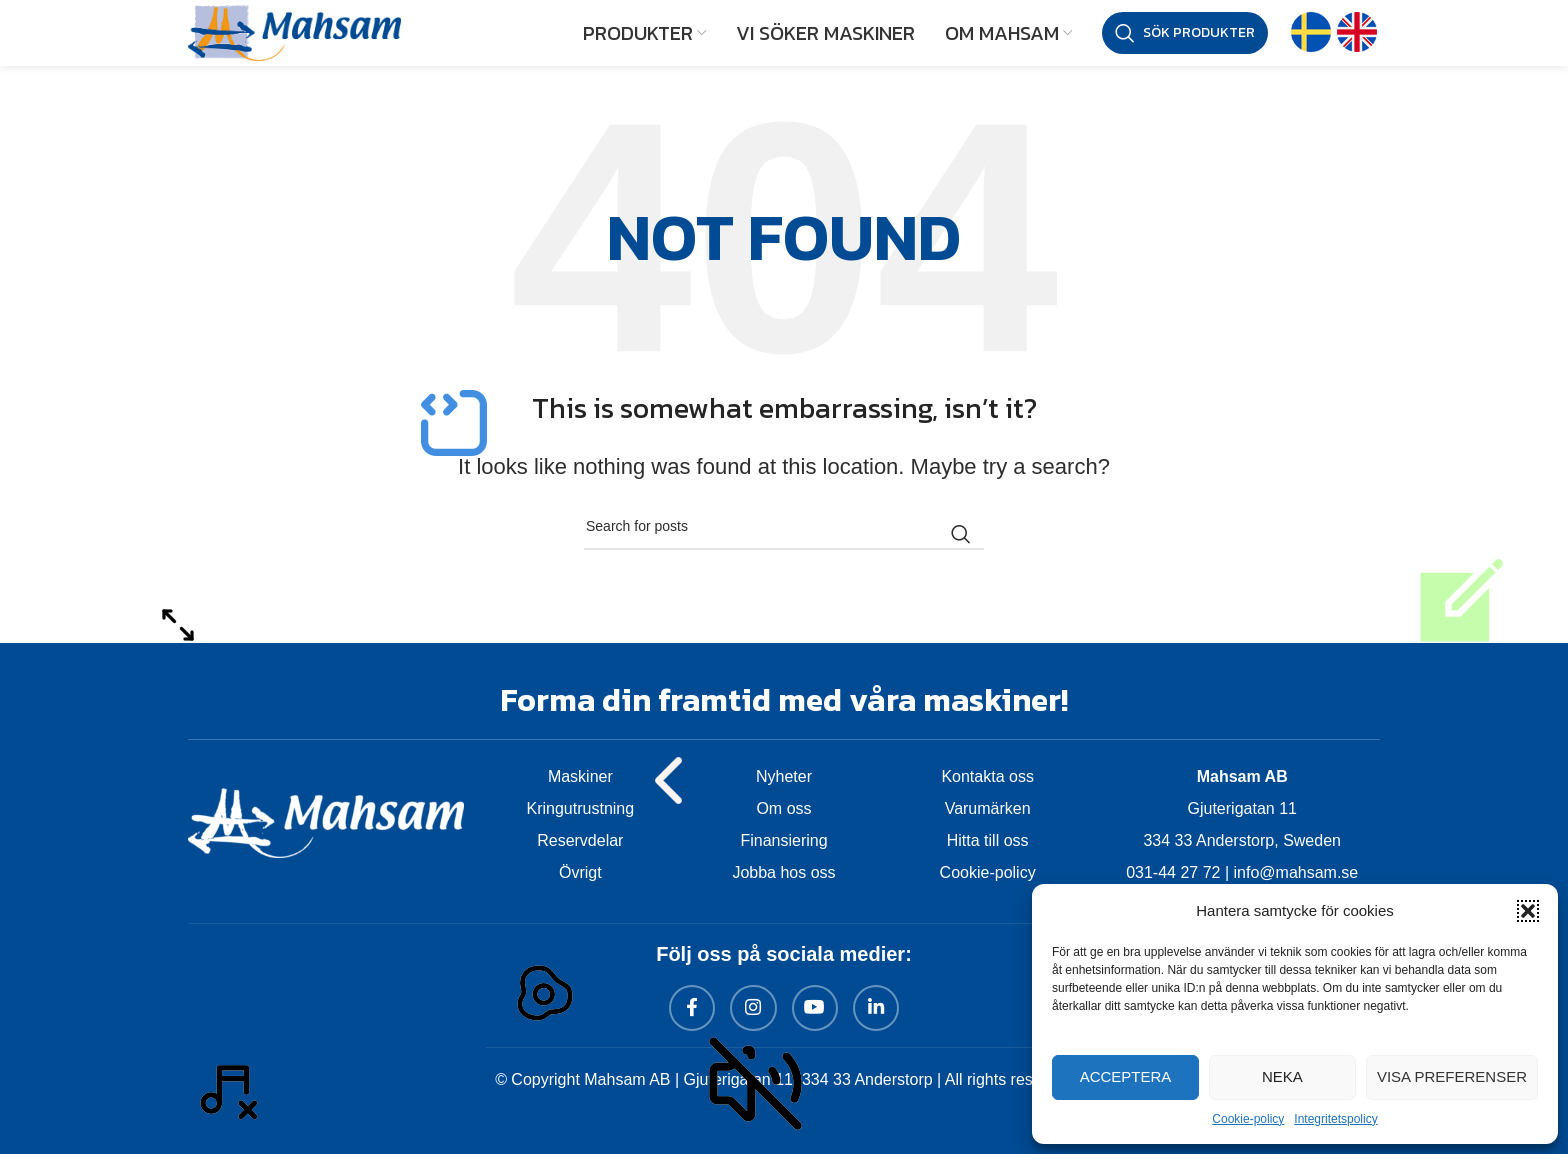 The width and height of the screenshot is (1568, 1154). What do you see at coordinates (454, 423) in the screenshot?
I see `view source code` at bounding box center [454, 423].